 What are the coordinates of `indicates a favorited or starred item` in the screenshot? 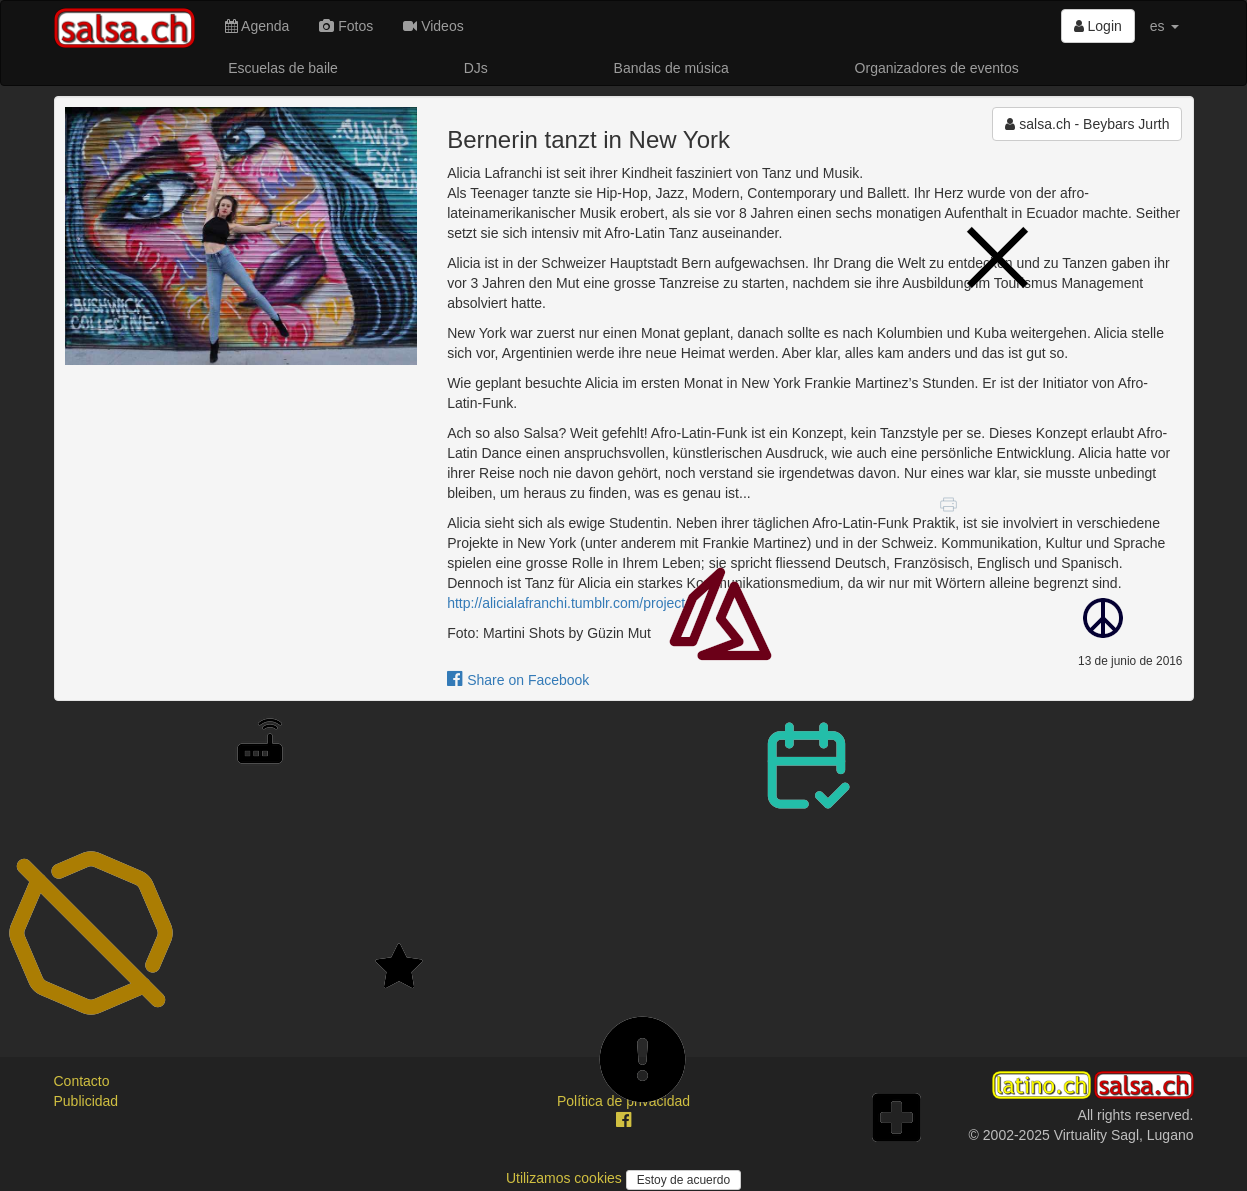 It's located at (399, 968).